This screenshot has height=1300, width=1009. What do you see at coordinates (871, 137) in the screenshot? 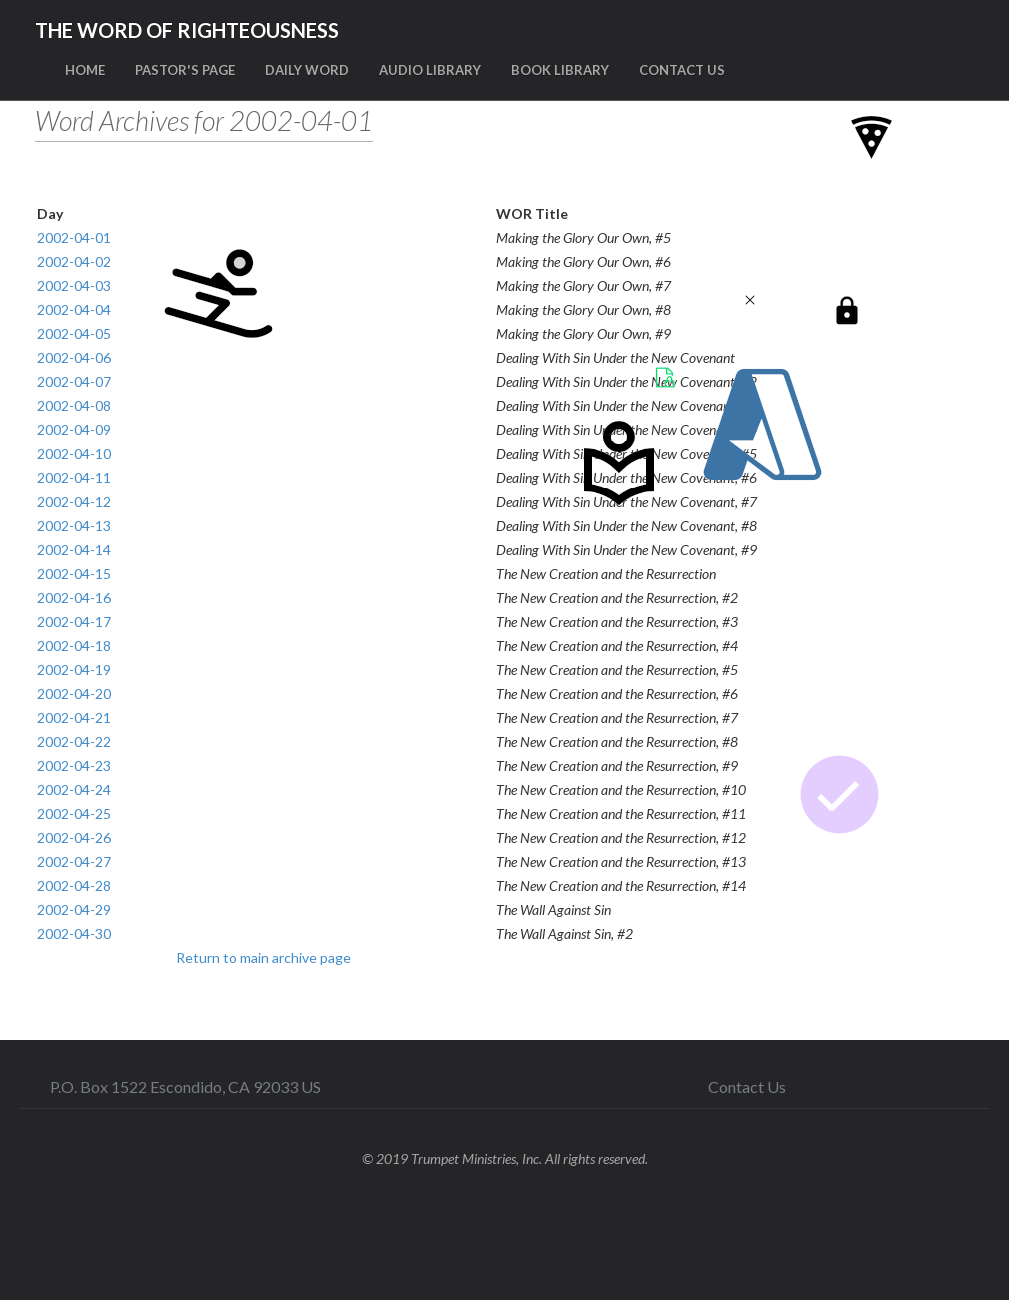
I see `order food or access food delivery` at bounding box center [871, 137].